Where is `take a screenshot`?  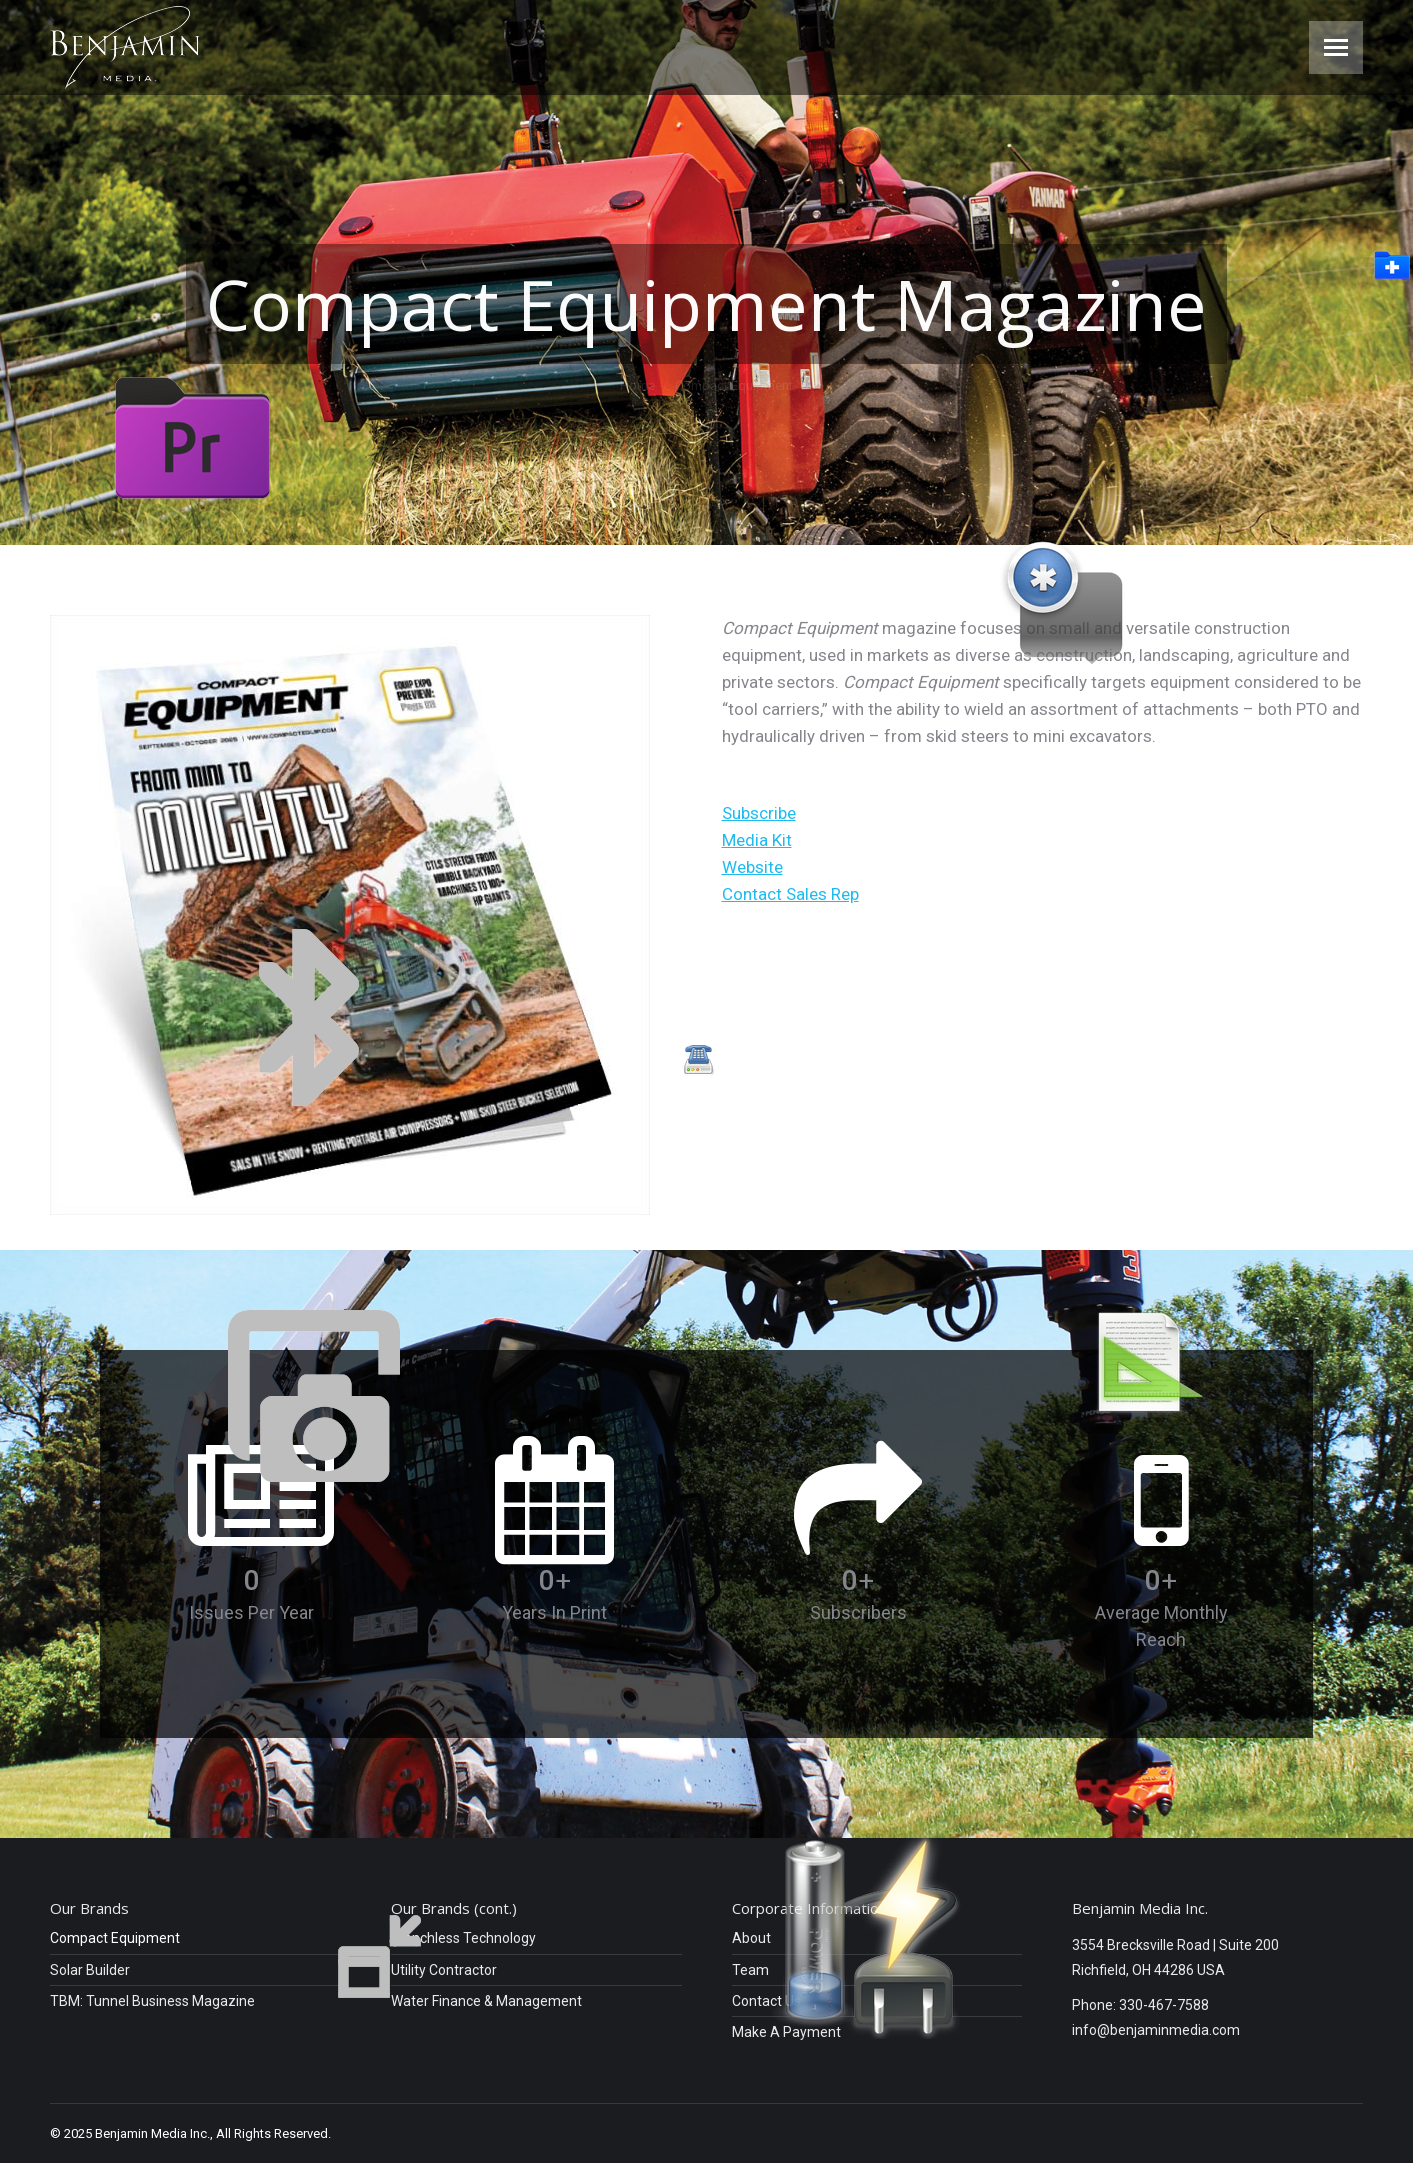
take a screenshot is located at coordinates (314, 1396).